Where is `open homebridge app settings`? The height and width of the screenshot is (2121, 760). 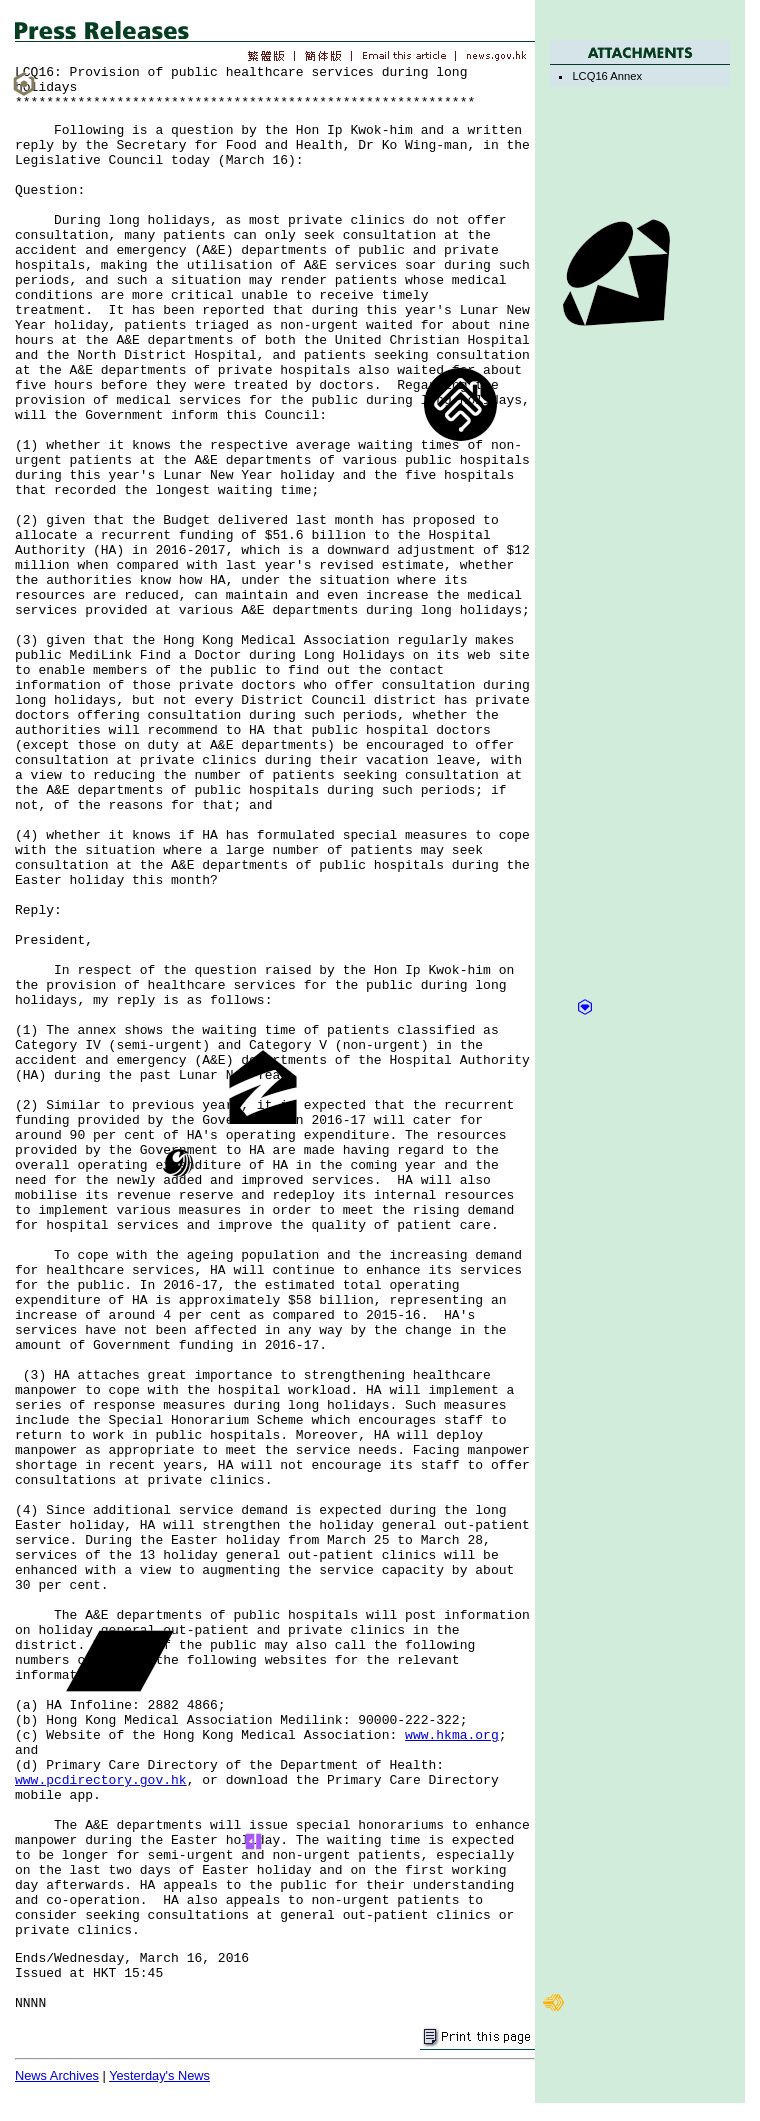
open homebridge app settings is located at coordinates (460, 404).